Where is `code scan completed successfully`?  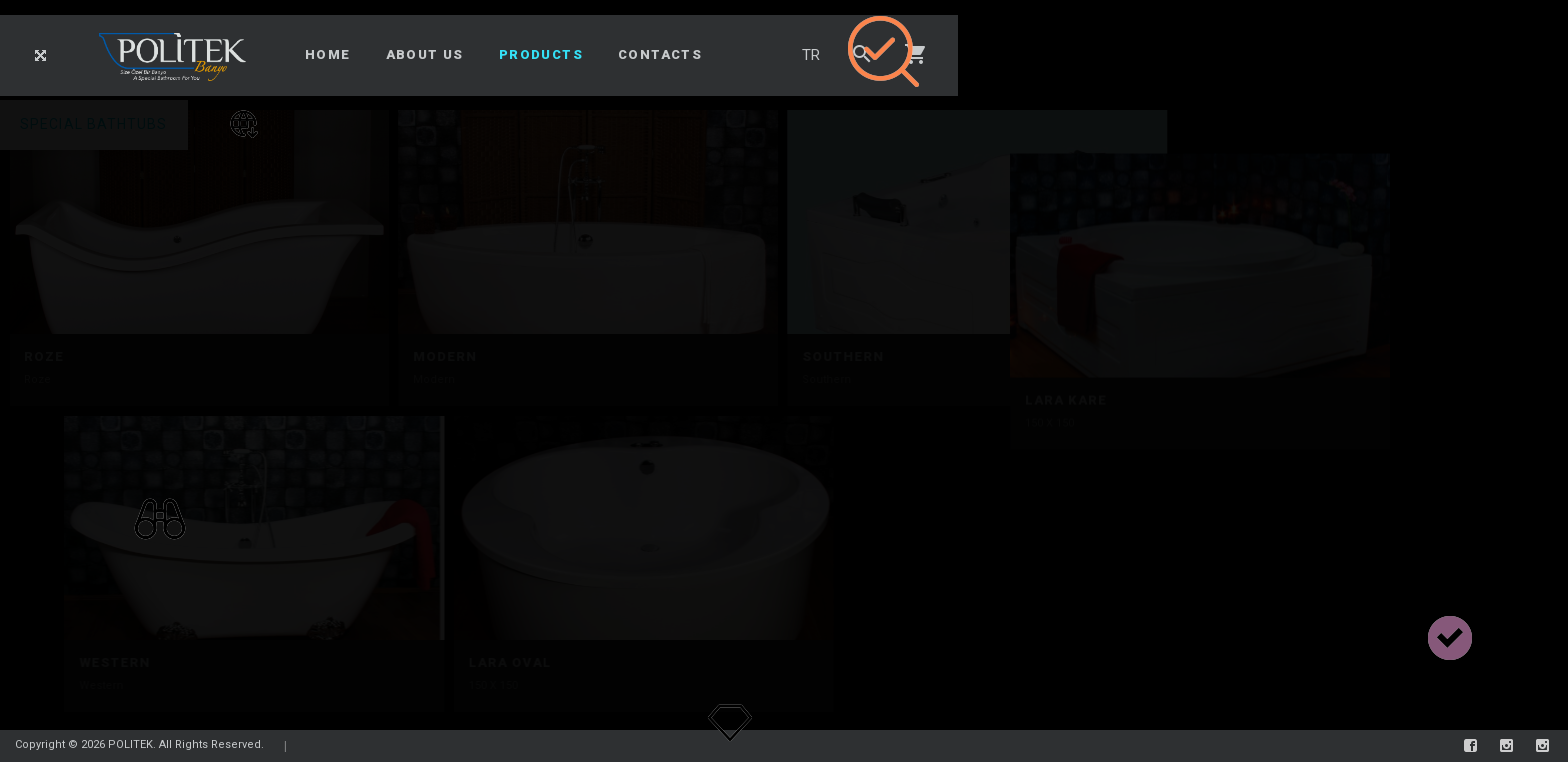
code scan completed successfully is located at coordinates (885, 53).